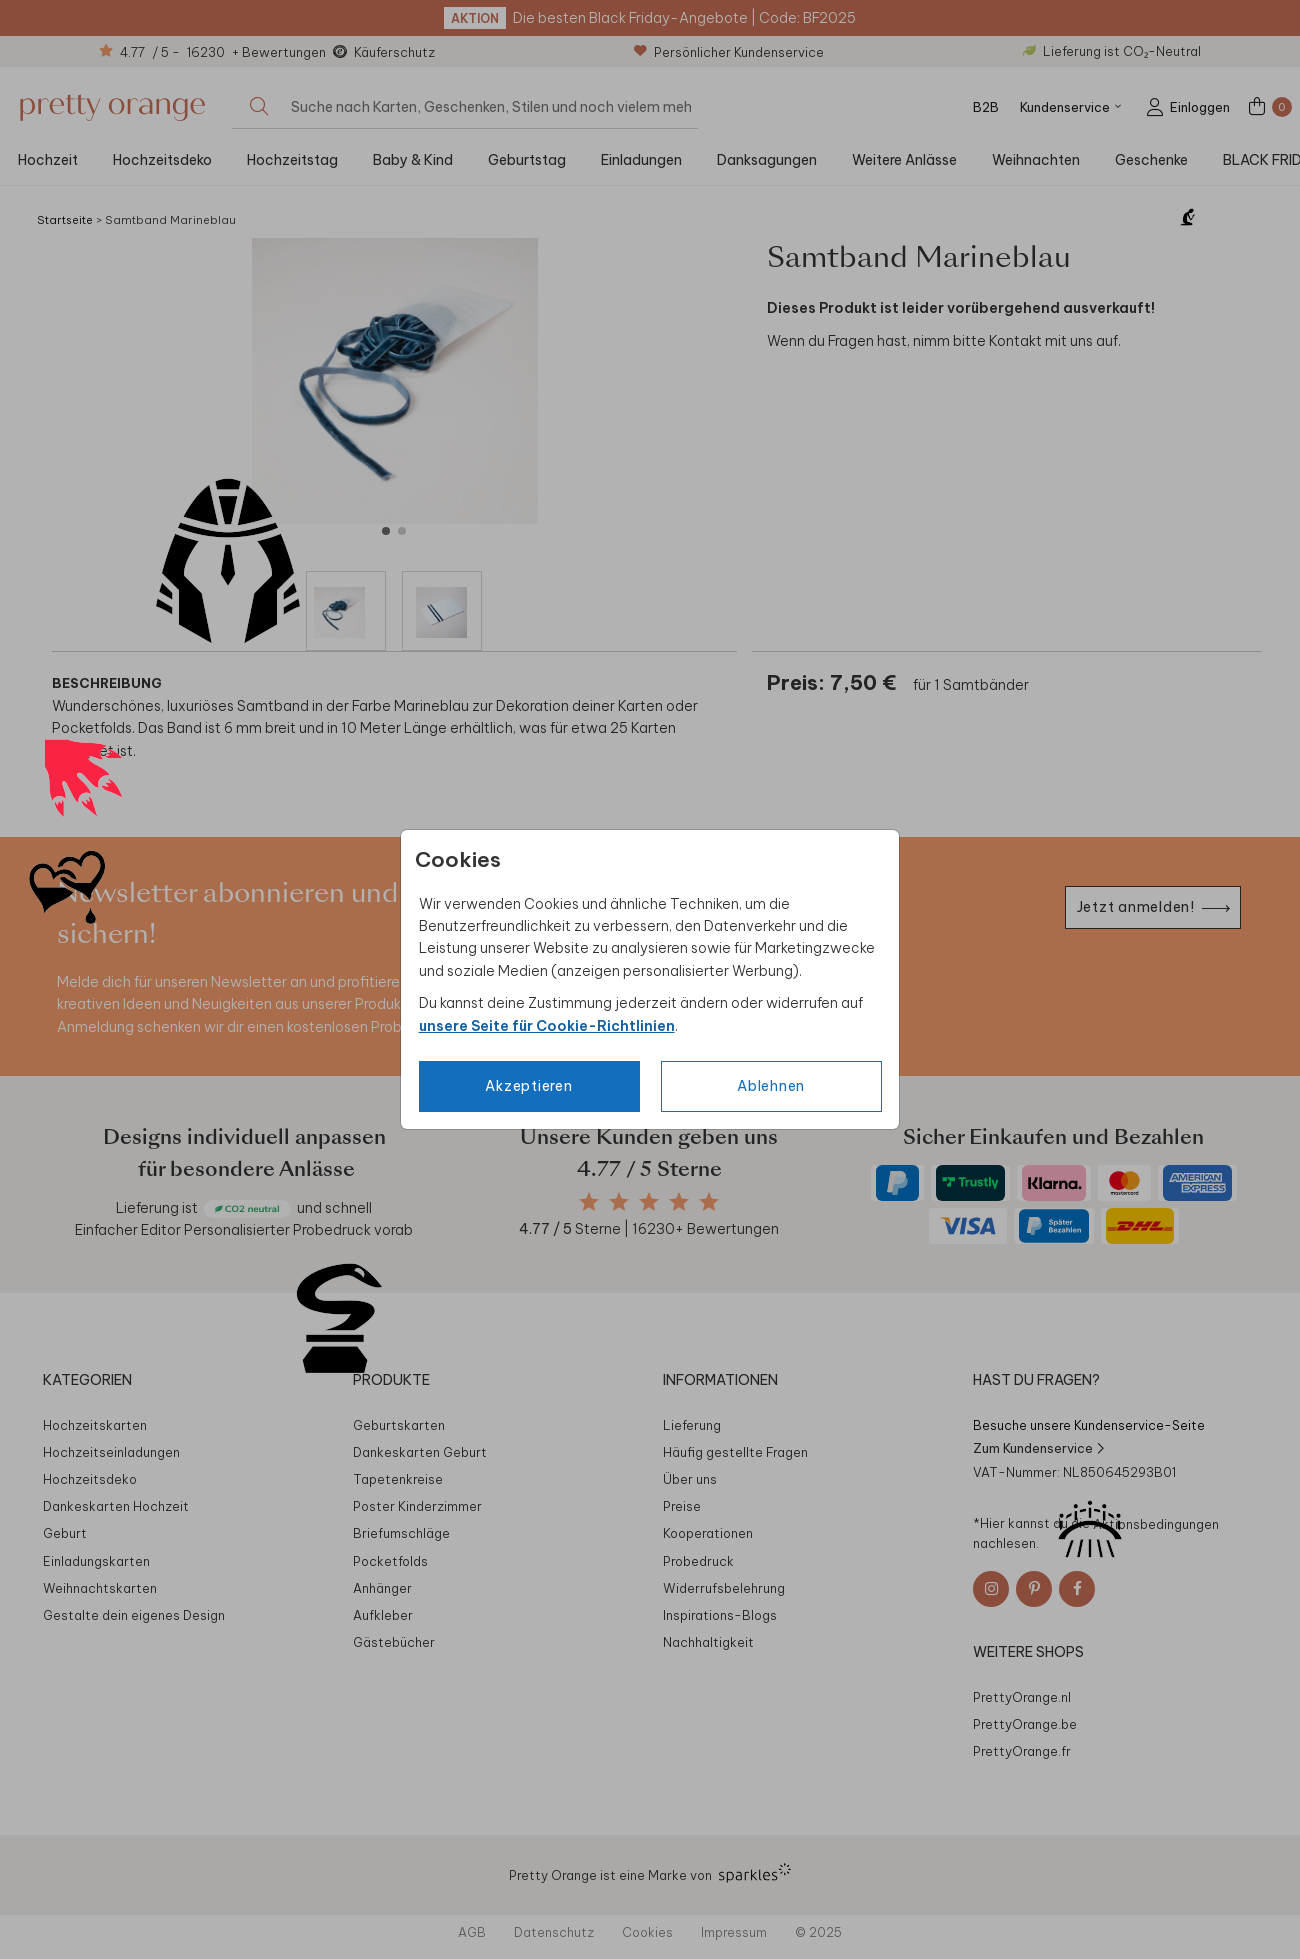 This screenshot has width=1300, height=1959. Describe the element at coordinates (335, 1317) in the screenshot. I see `access potion or alchemy inventory` at that location.